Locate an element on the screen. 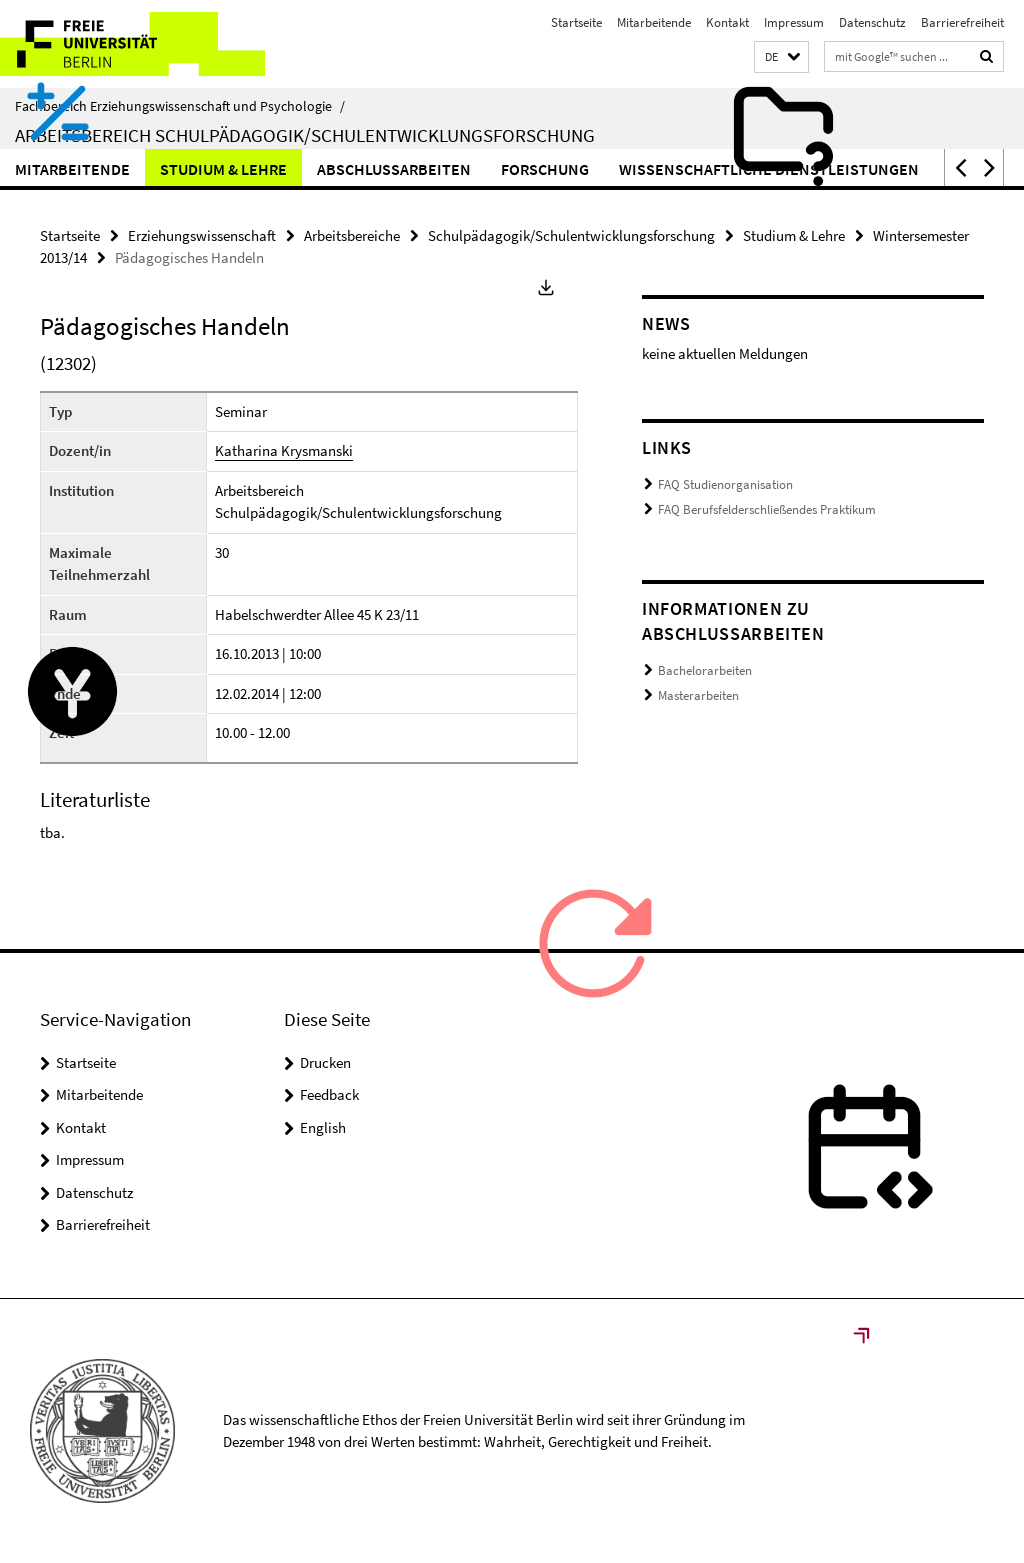 The width and height of the screenshot is (1024, 1563). toggle between addition and equals operations is located at coordinates (58, 113).